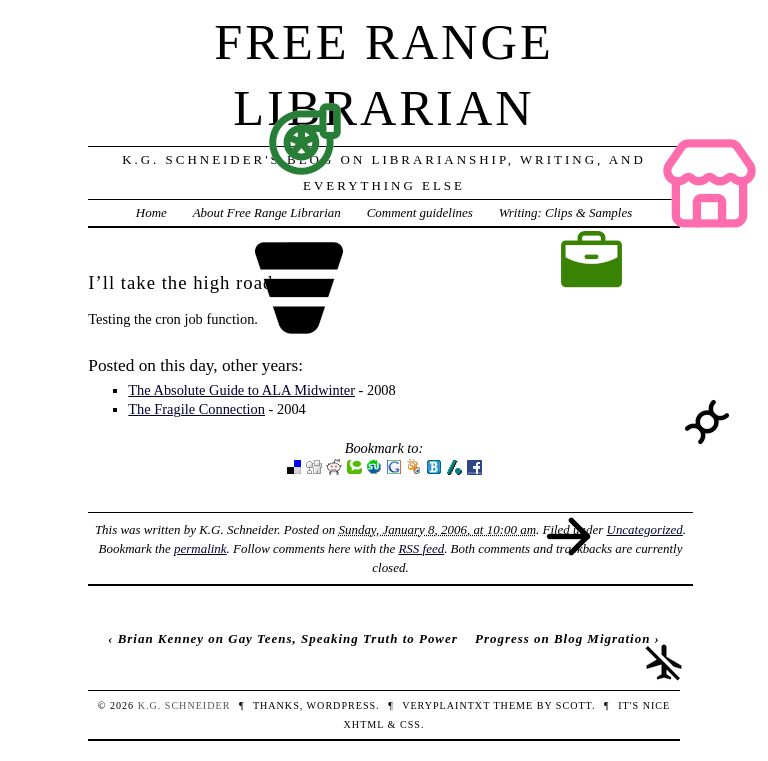 The image size is (768, 761). I want to click on airplane mode is currently disabled, so click(664, 662).